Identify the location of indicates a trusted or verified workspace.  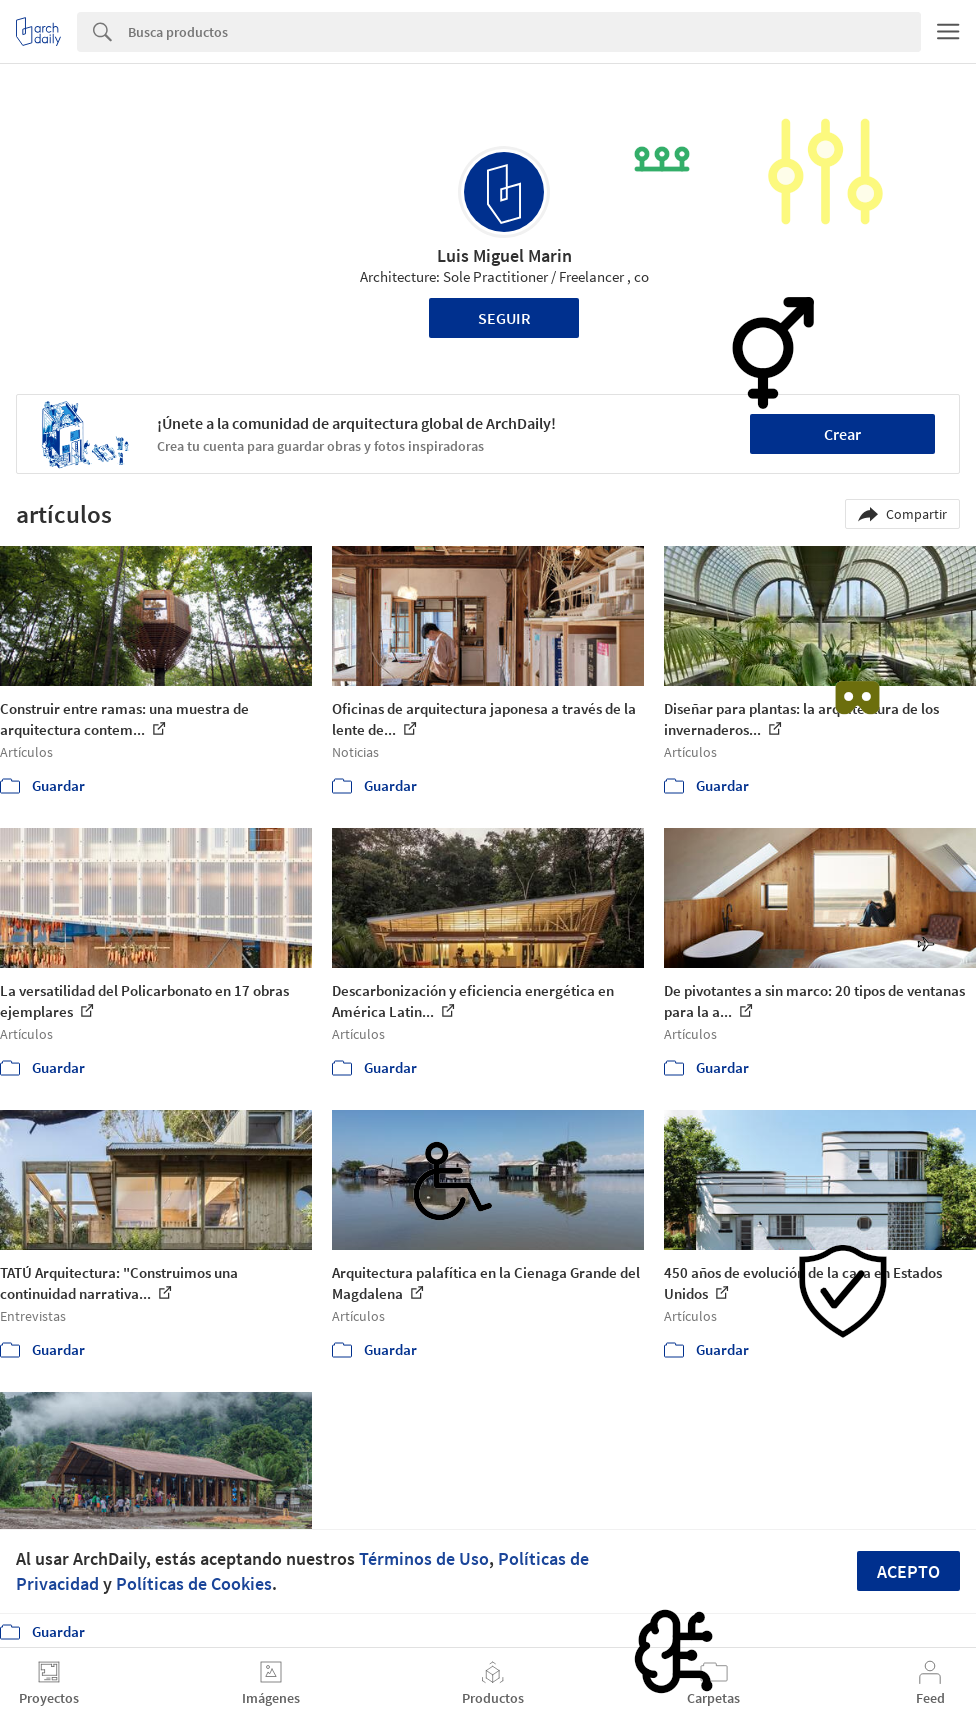
(842, 1291).